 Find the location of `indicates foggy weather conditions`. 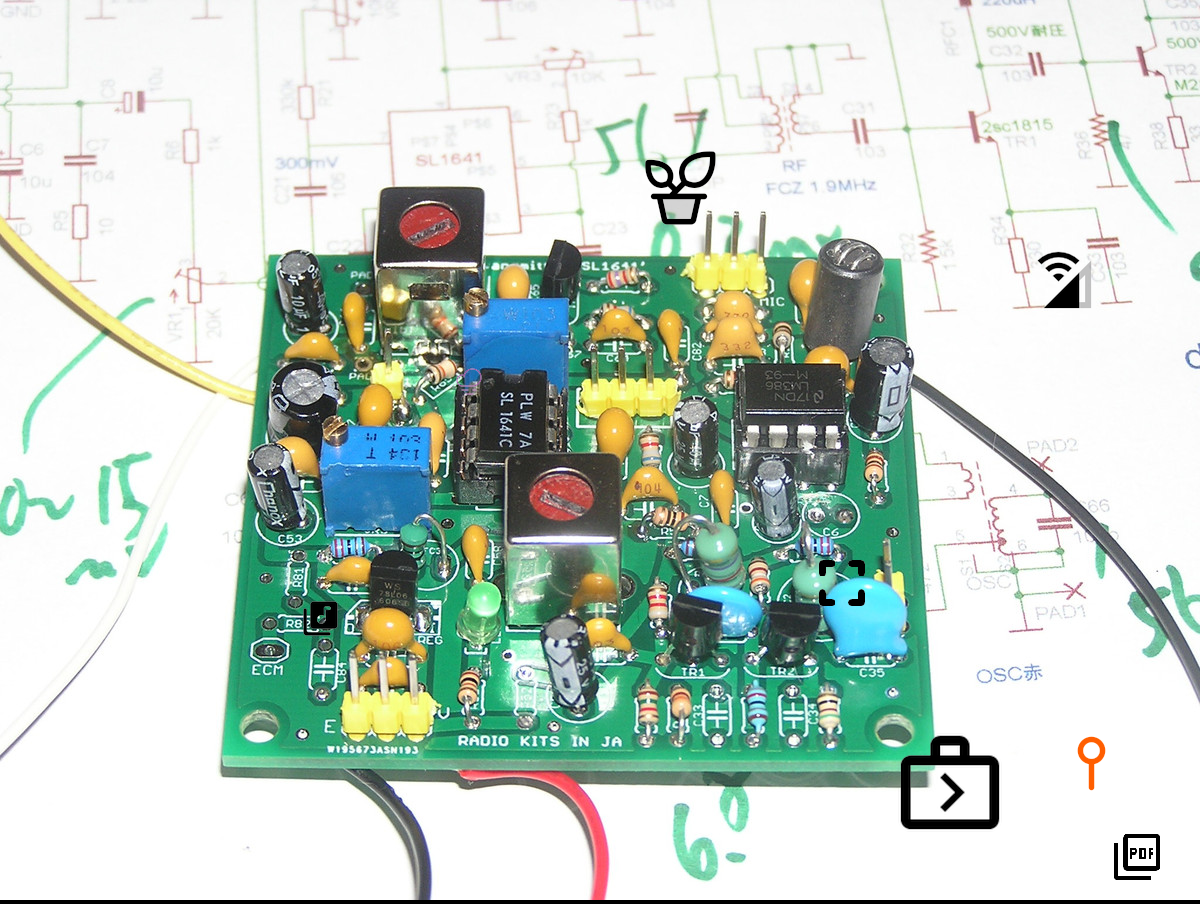

indicates foggy weather conditions is located at coordinates (469, 381).